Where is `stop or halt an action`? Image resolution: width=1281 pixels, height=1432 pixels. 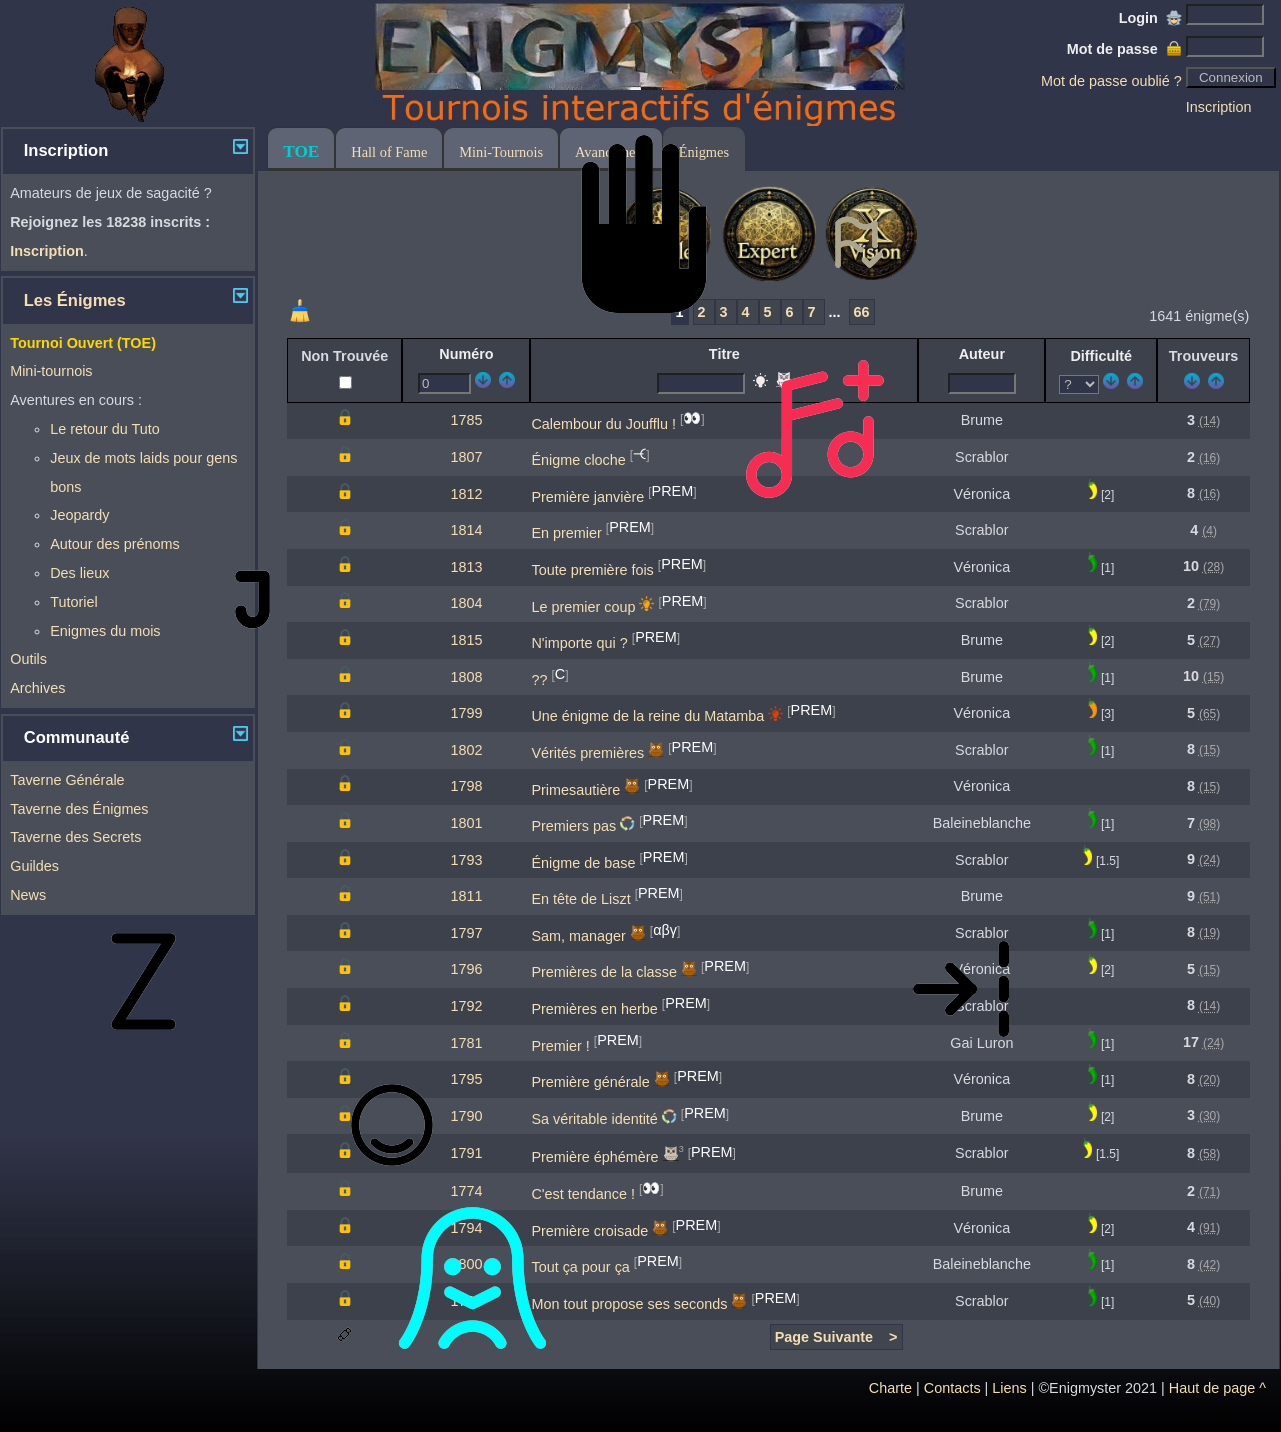 stop or halt an action is located at coordinates (644, 224).